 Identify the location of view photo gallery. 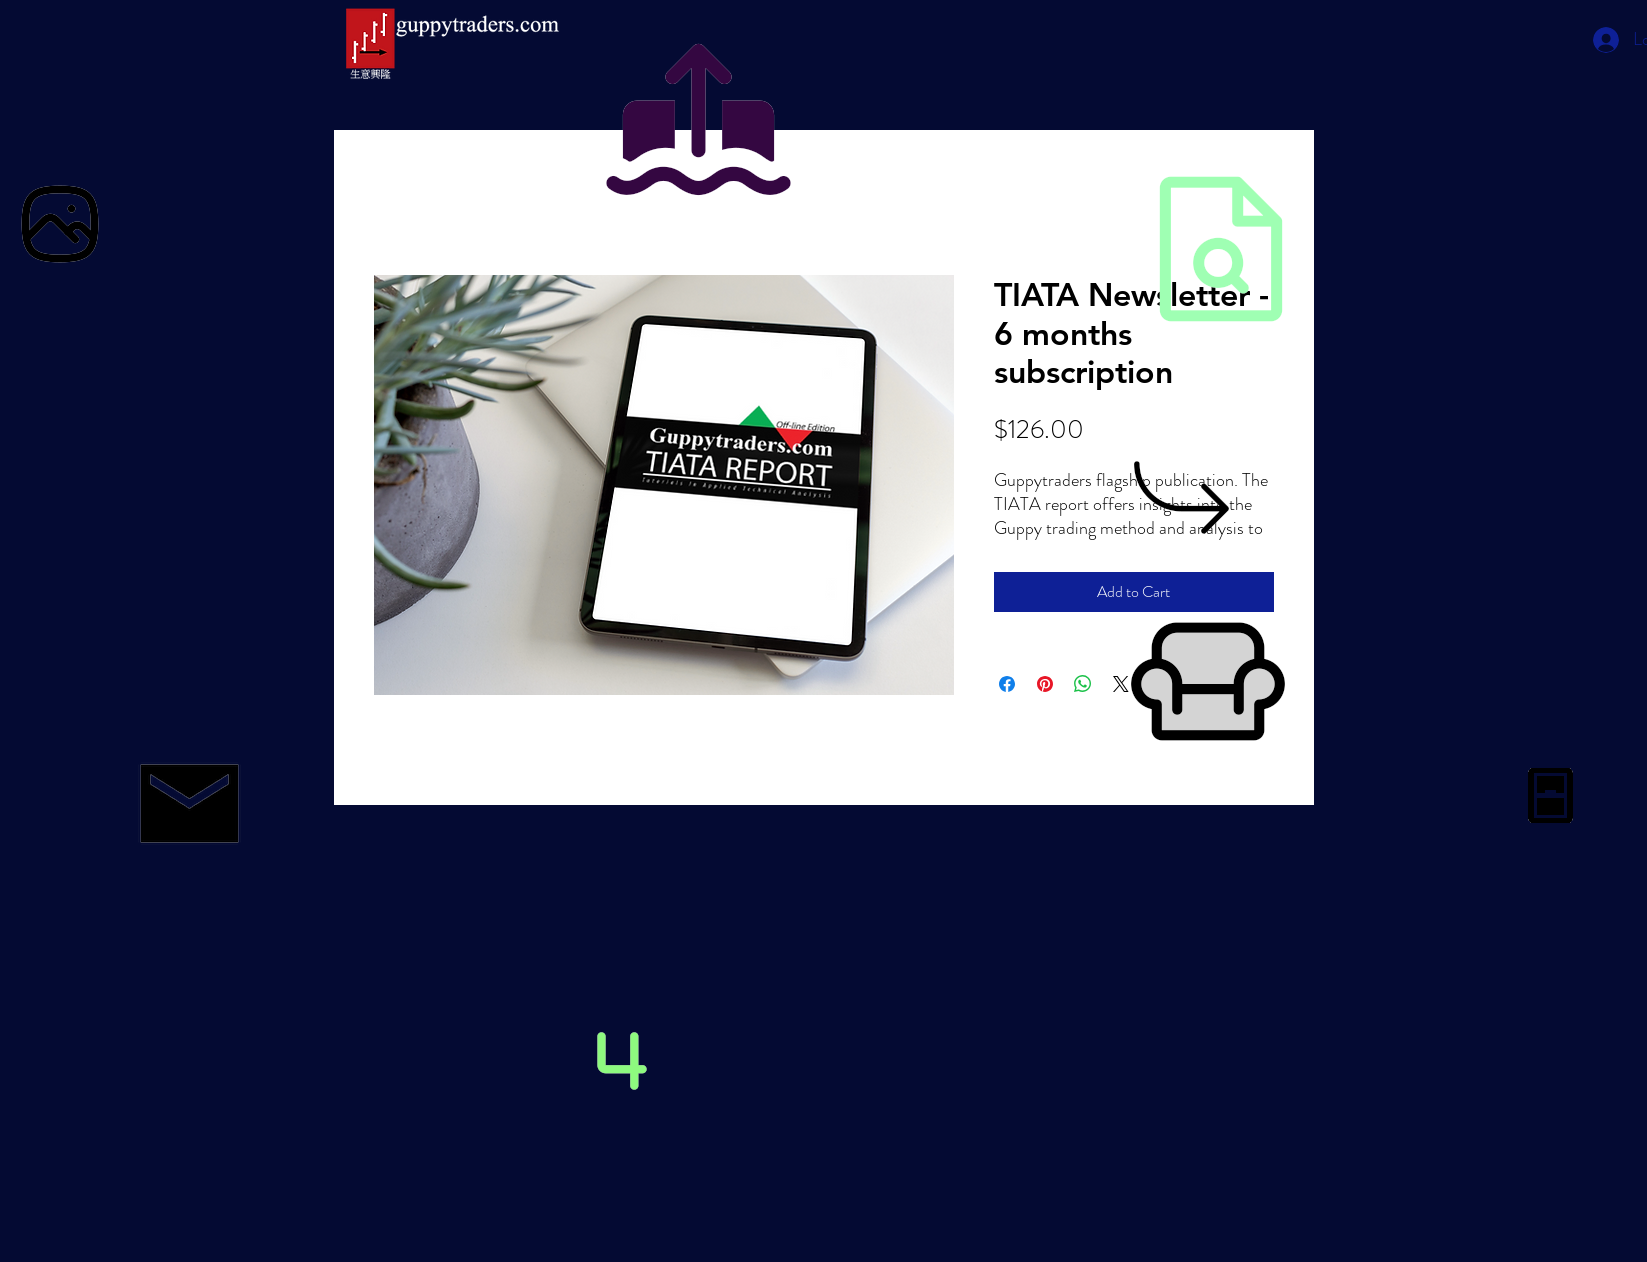
(60, 224).